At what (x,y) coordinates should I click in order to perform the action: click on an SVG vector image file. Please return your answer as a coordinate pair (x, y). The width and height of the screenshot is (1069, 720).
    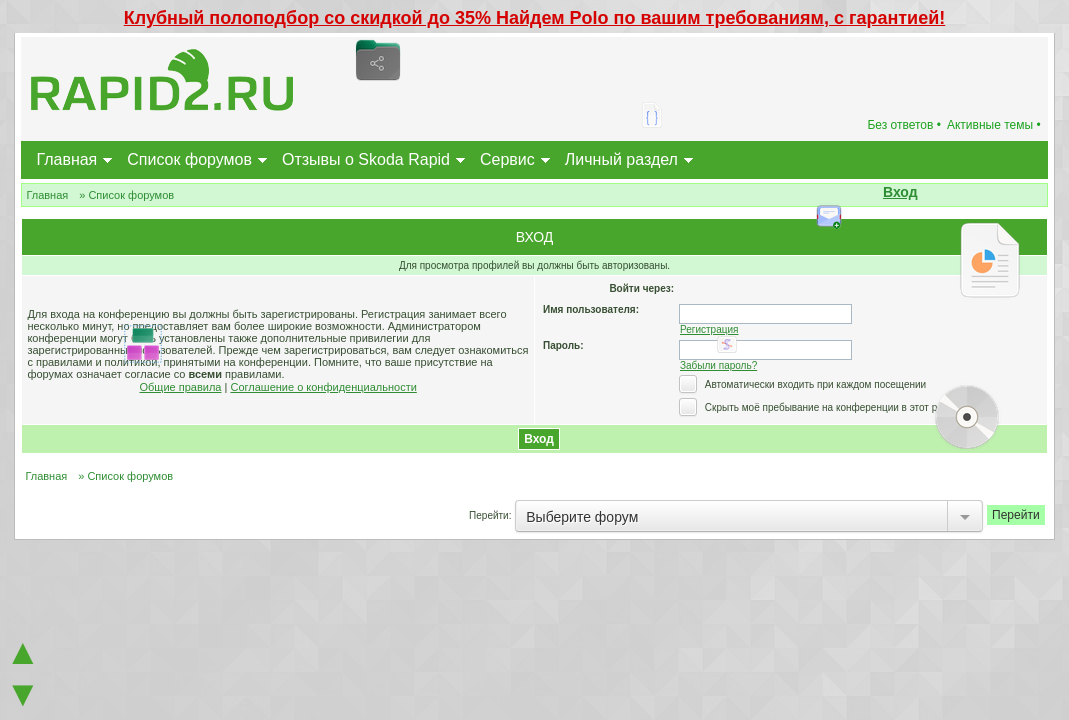
    Looking at the image, I should click on (727, 344).